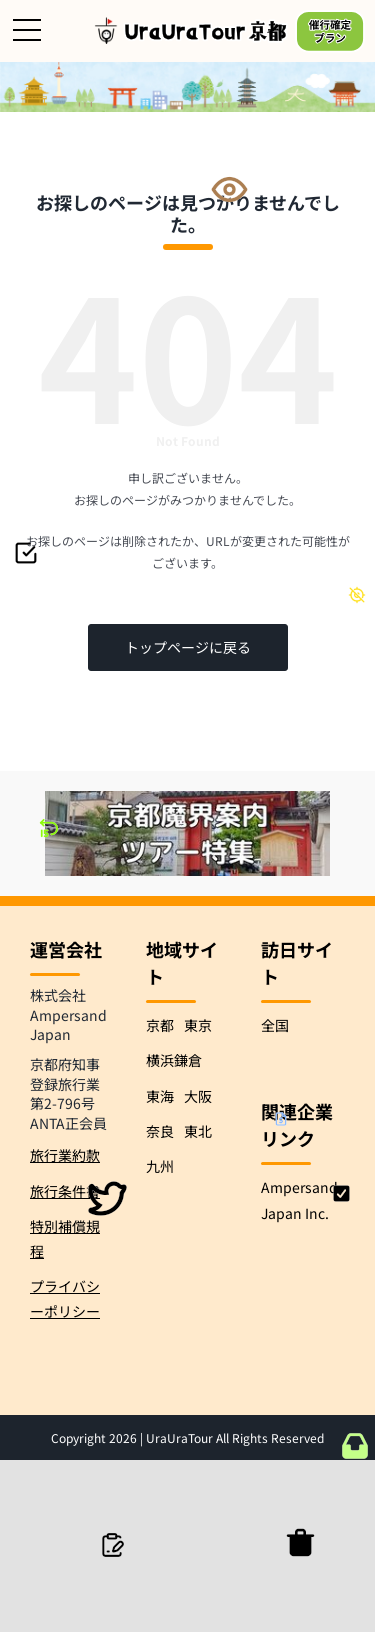 The image size is (375, 1632). I want to click on skip back 15 seconds in media playback, so click(48, 828).